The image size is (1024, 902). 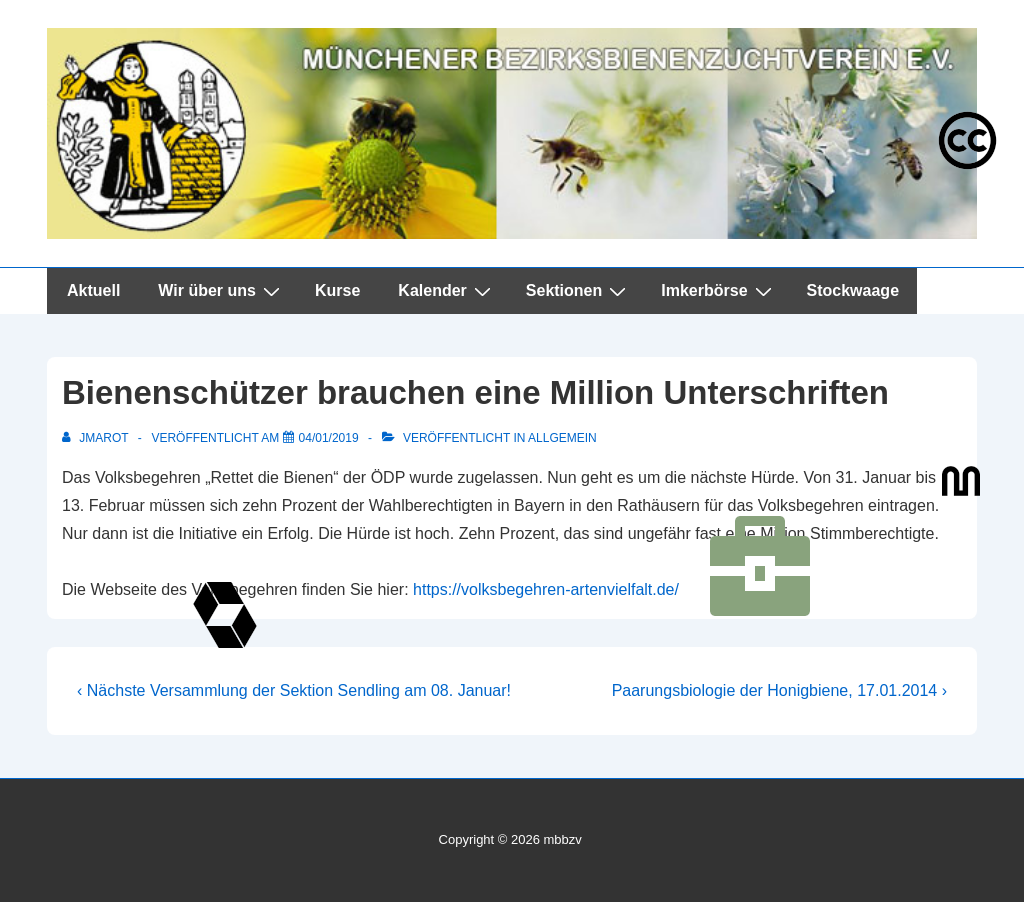 I want to click on open mural collaborative workspace app, so click(x=961, y=481).